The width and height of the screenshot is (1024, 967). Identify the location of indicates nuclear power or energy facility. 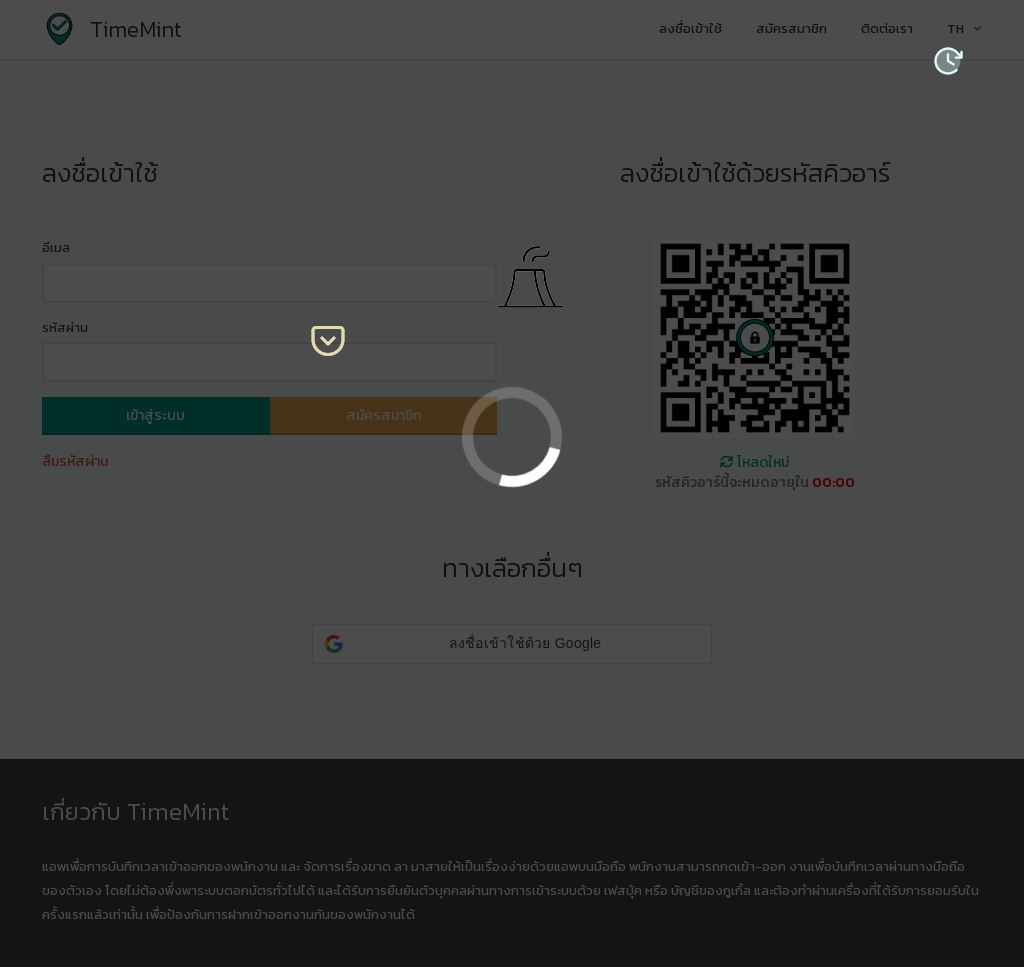
(530, 281).